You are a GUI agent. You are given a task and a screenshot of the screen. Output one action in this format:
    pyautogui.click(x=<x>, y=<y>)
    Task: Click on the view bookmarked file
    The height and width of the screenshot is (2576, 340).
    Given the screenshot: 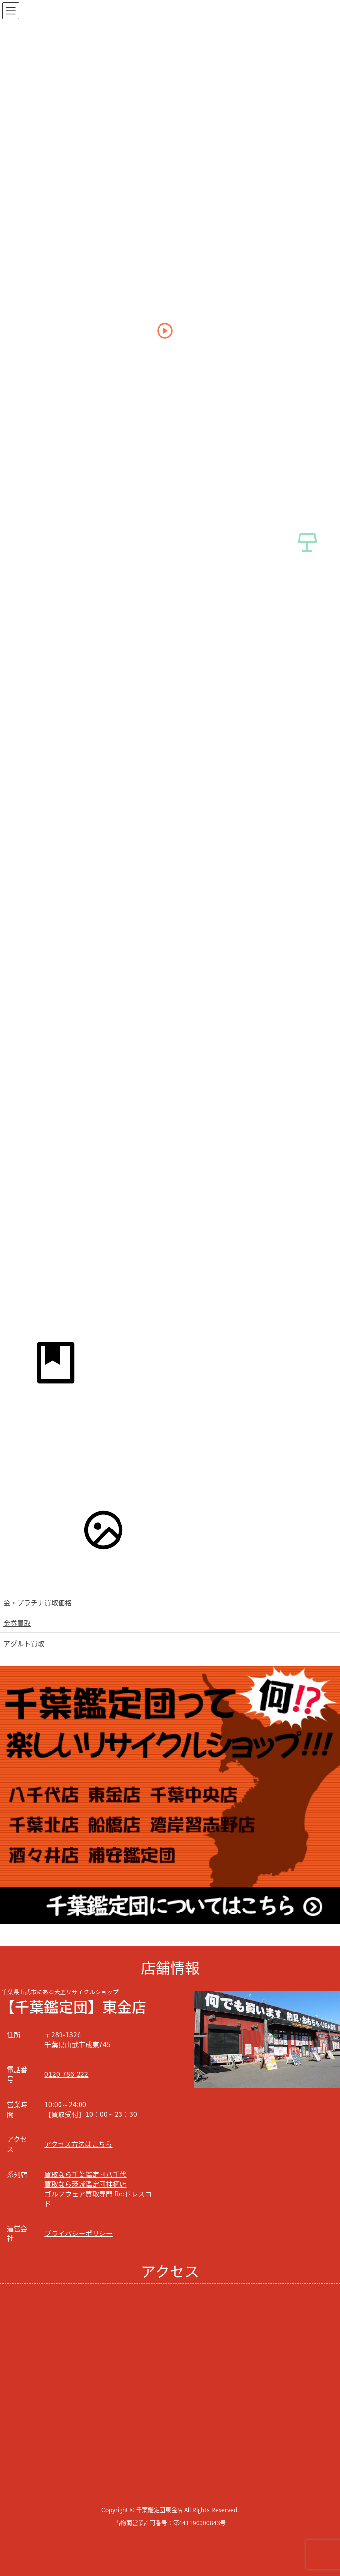 What is the action you would take?
    pyautogui.click(x=56, y=1363)
    